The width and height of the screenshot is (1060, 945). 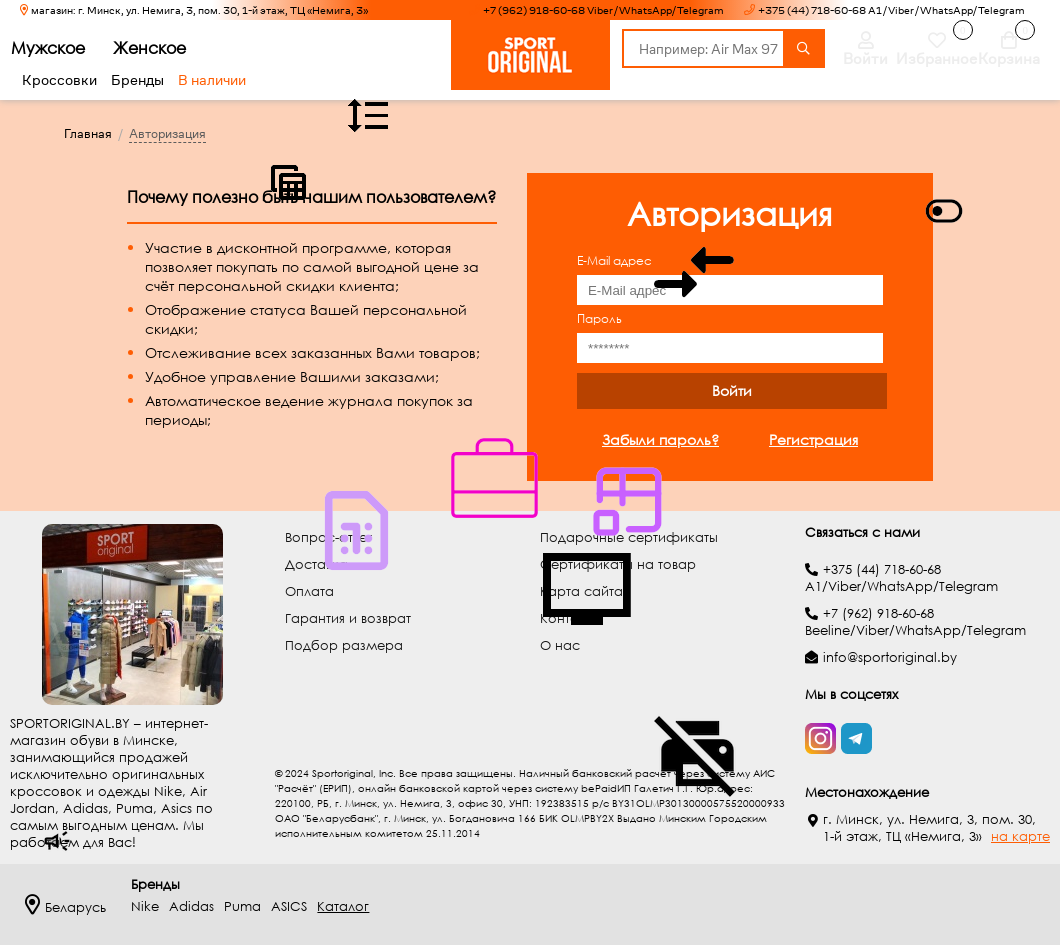 What do you see at coordinates (288, 182) in the screenshot?
I see `switch to table or grid view` at bounding box center [288, 182].